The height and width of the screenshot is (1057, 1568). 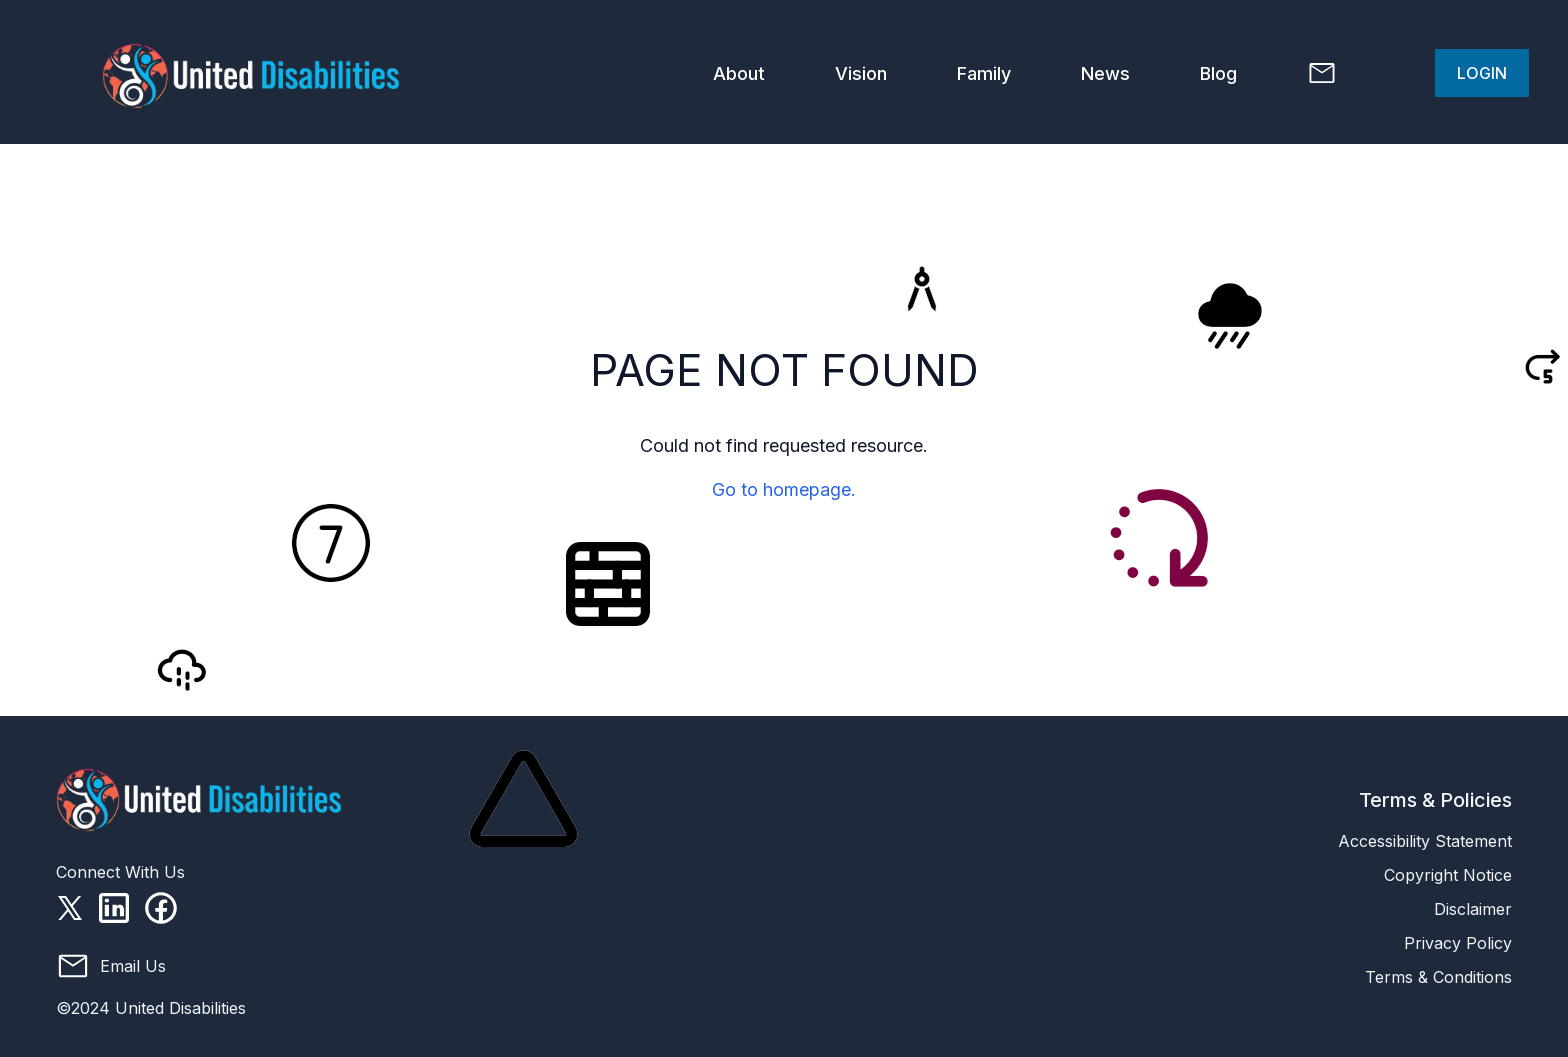 I want to click on indicates rainy weather conditions, so click(x=181, y=667).